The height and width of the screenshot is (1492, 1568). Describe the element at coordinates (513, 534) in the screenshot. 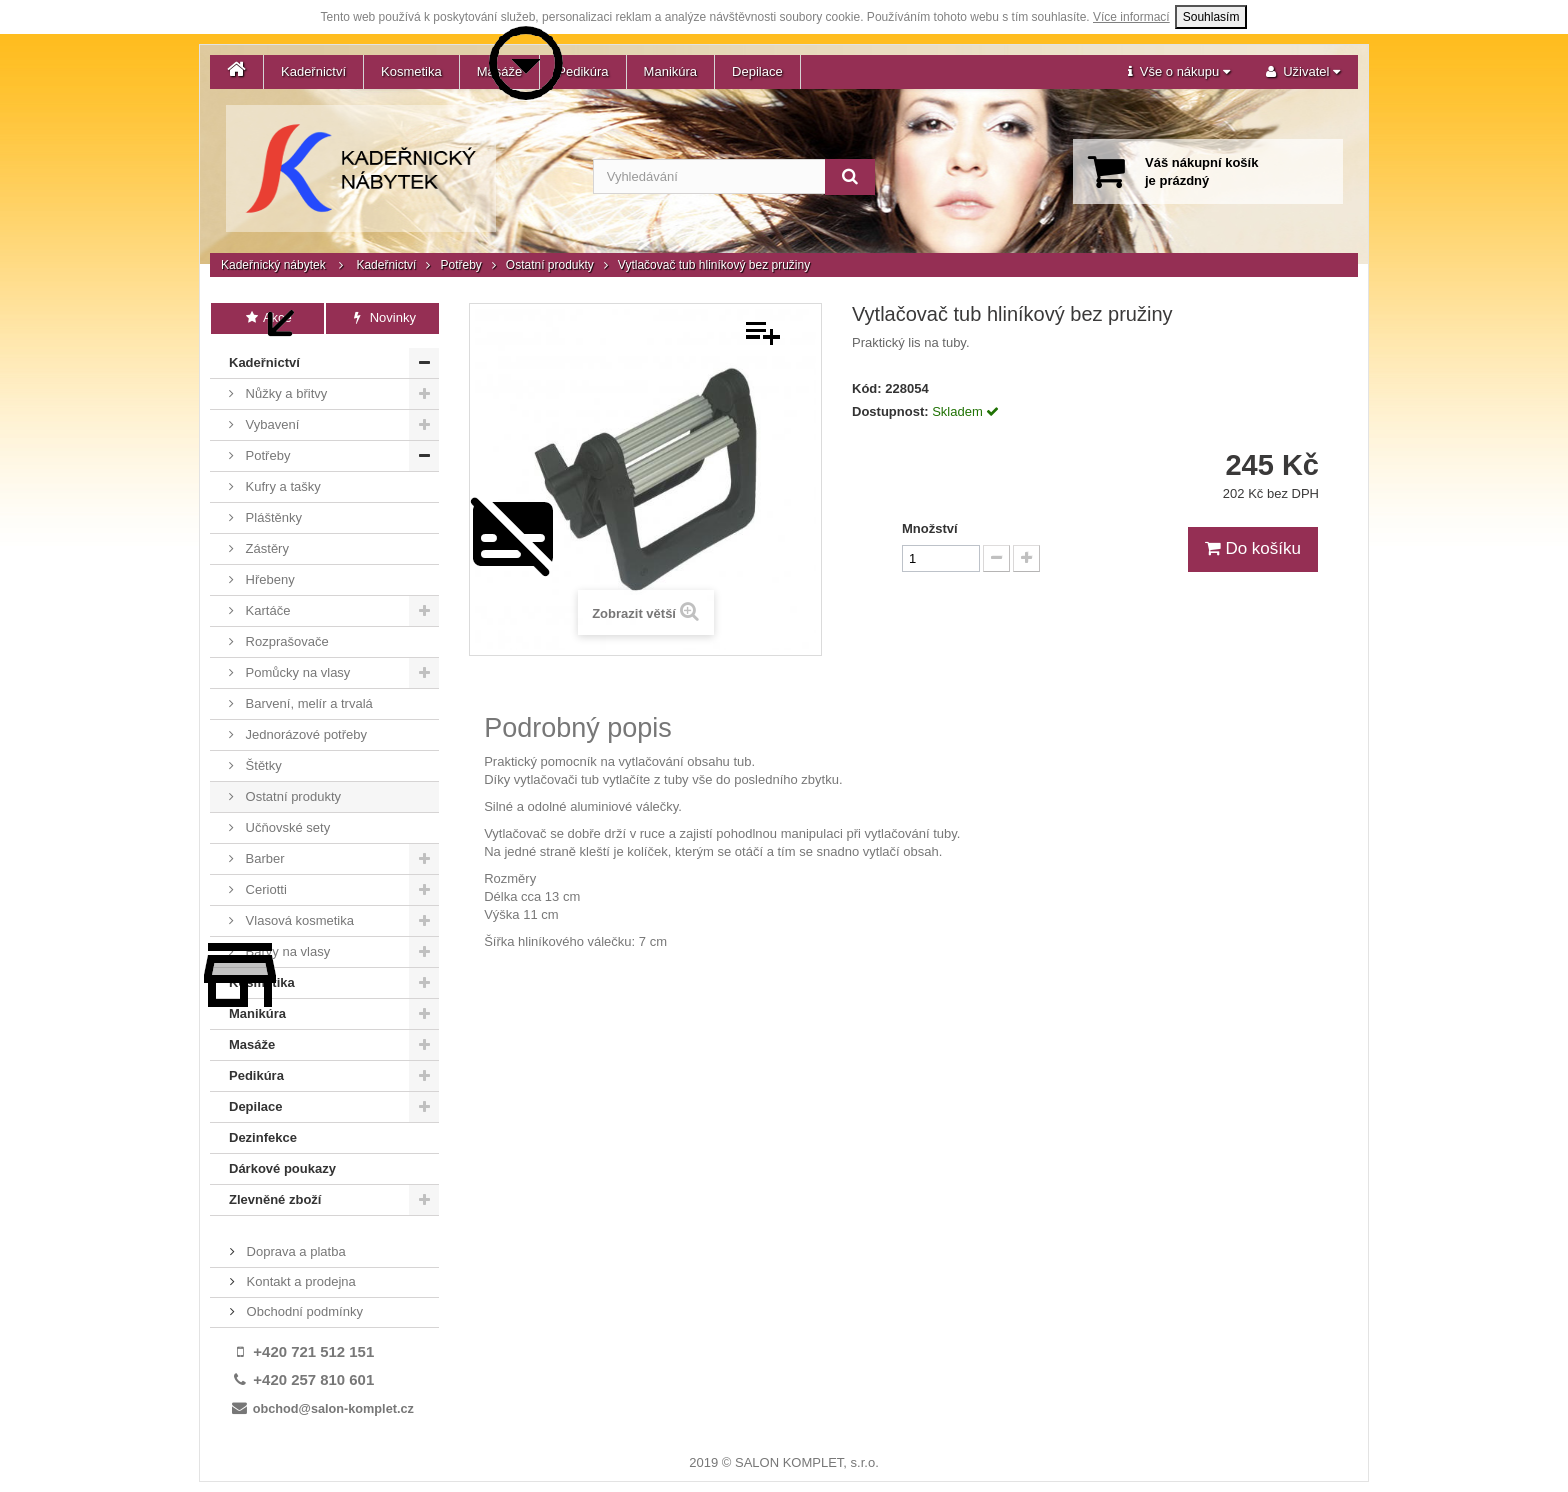

I see `turn off subtitles or closed captions` at that location.